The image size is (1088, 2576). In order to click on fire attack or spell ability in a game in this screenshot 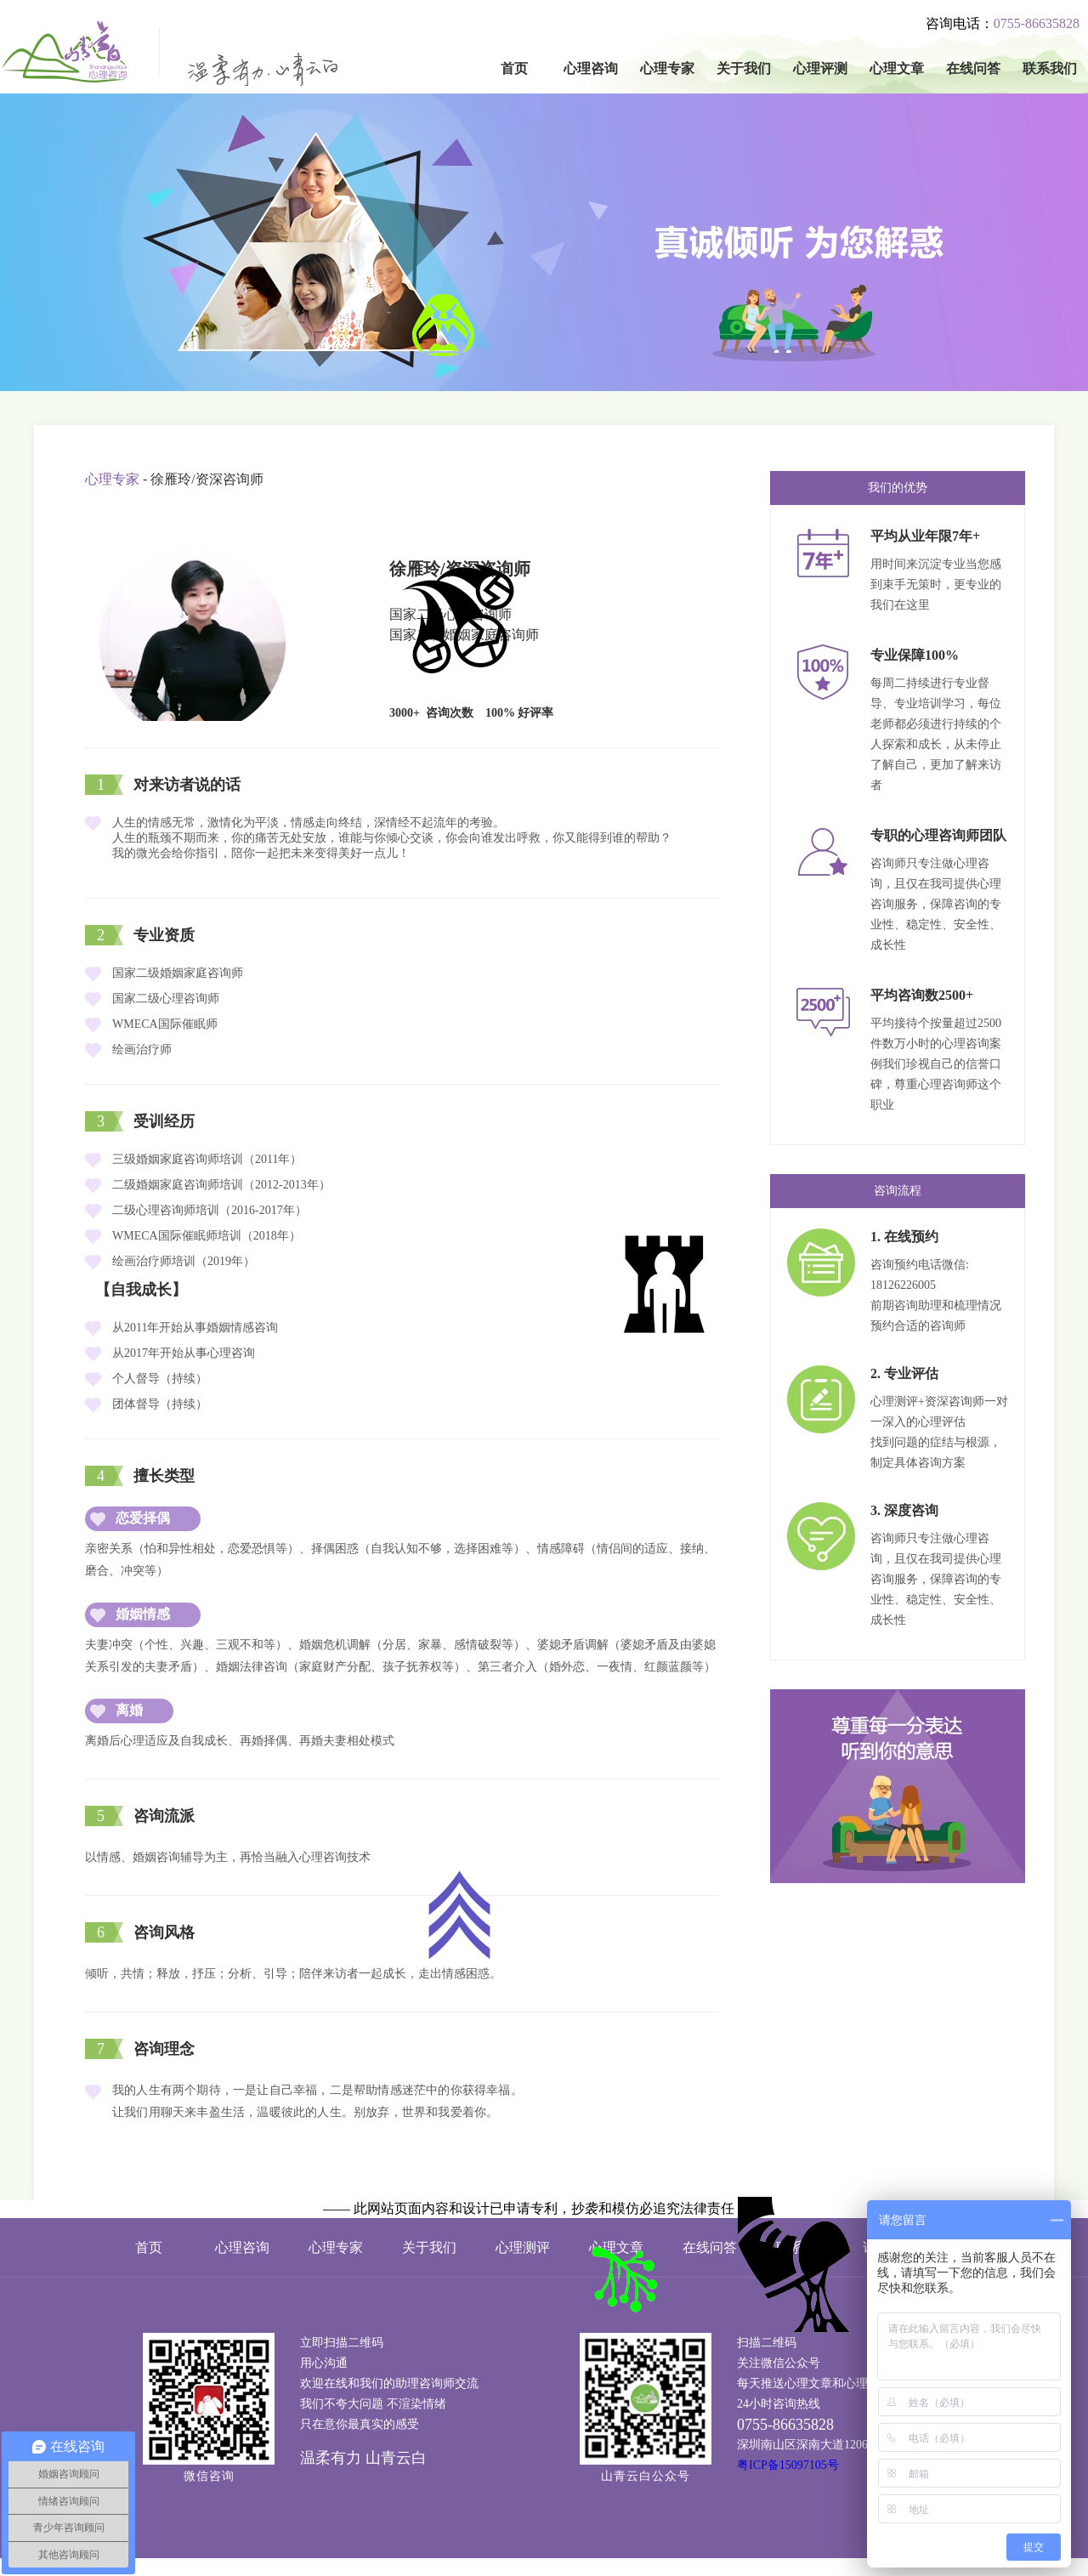, I will do `click(456, 616)`.